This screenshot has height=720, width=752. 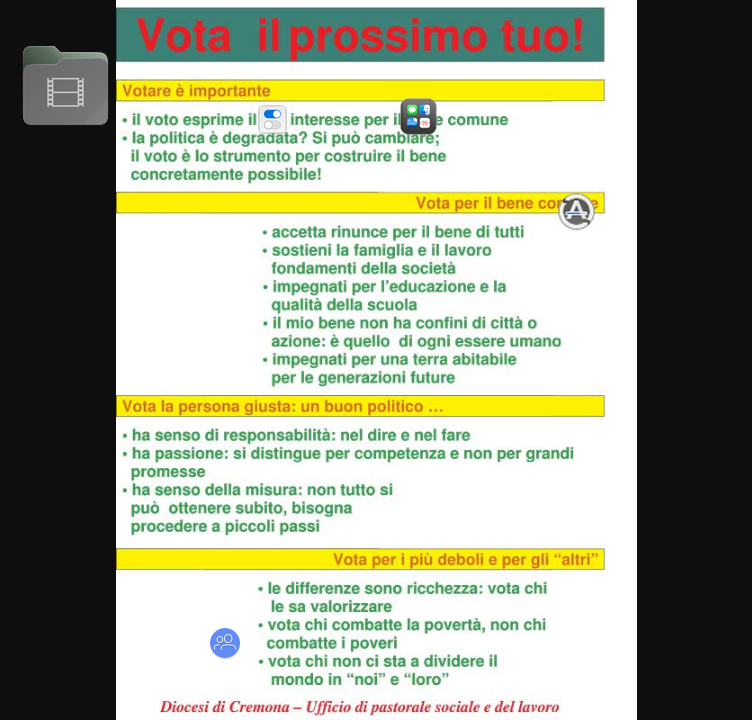 I want to click on preview and browse installed app icons, so click(x=418, y=116).